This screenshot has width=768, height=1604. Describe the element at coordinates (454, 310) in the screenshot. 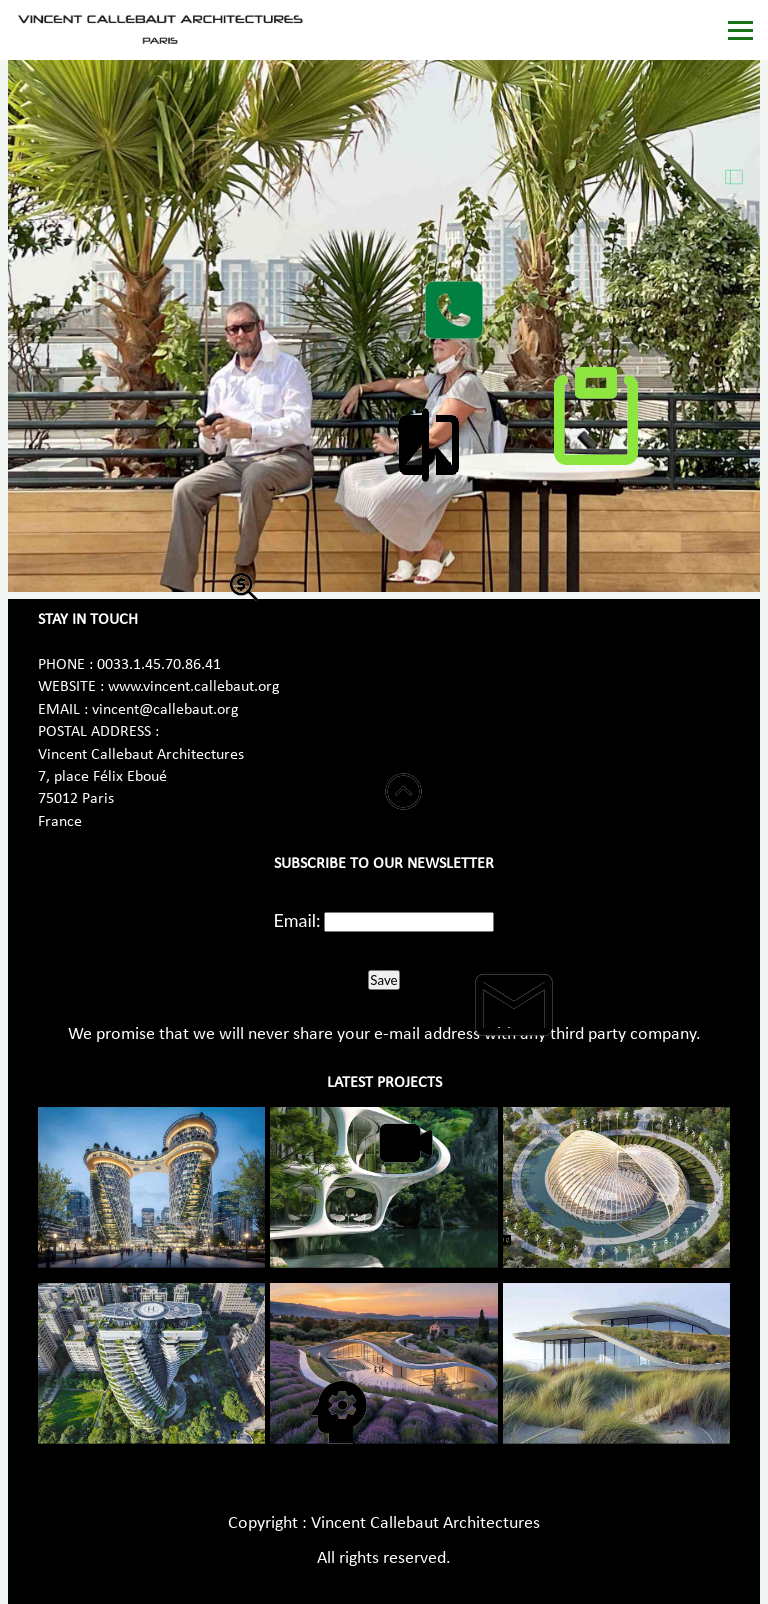

I see `tap to make a phone call` at that location.